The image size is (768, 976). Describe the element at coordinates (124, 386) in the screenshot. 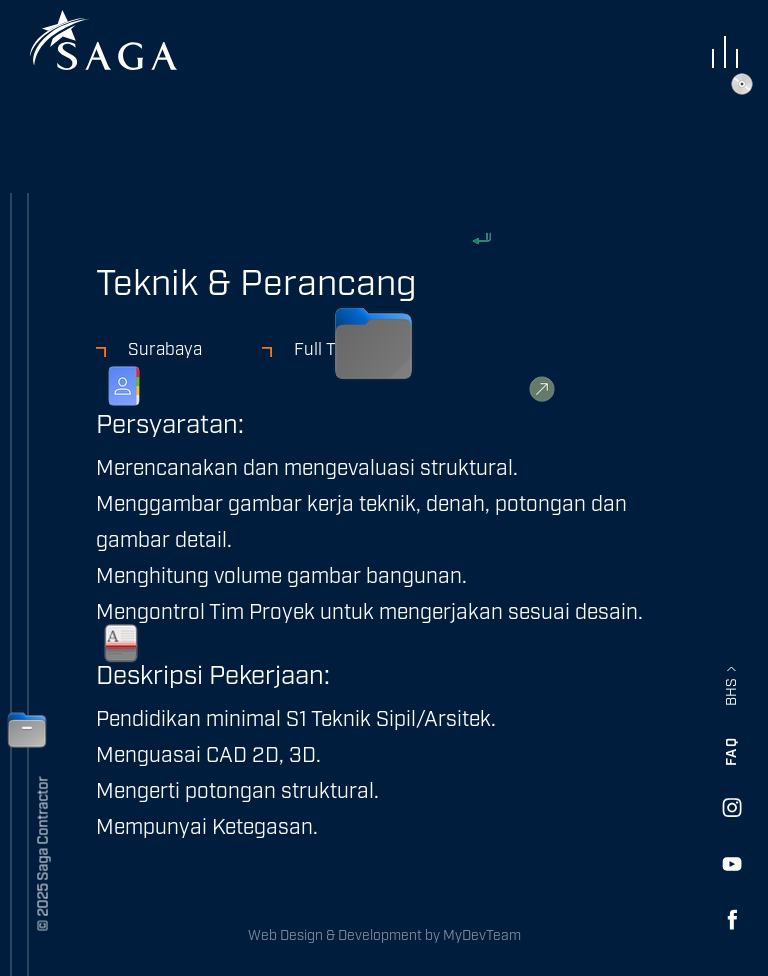

I see `open the contacts app` at that location.